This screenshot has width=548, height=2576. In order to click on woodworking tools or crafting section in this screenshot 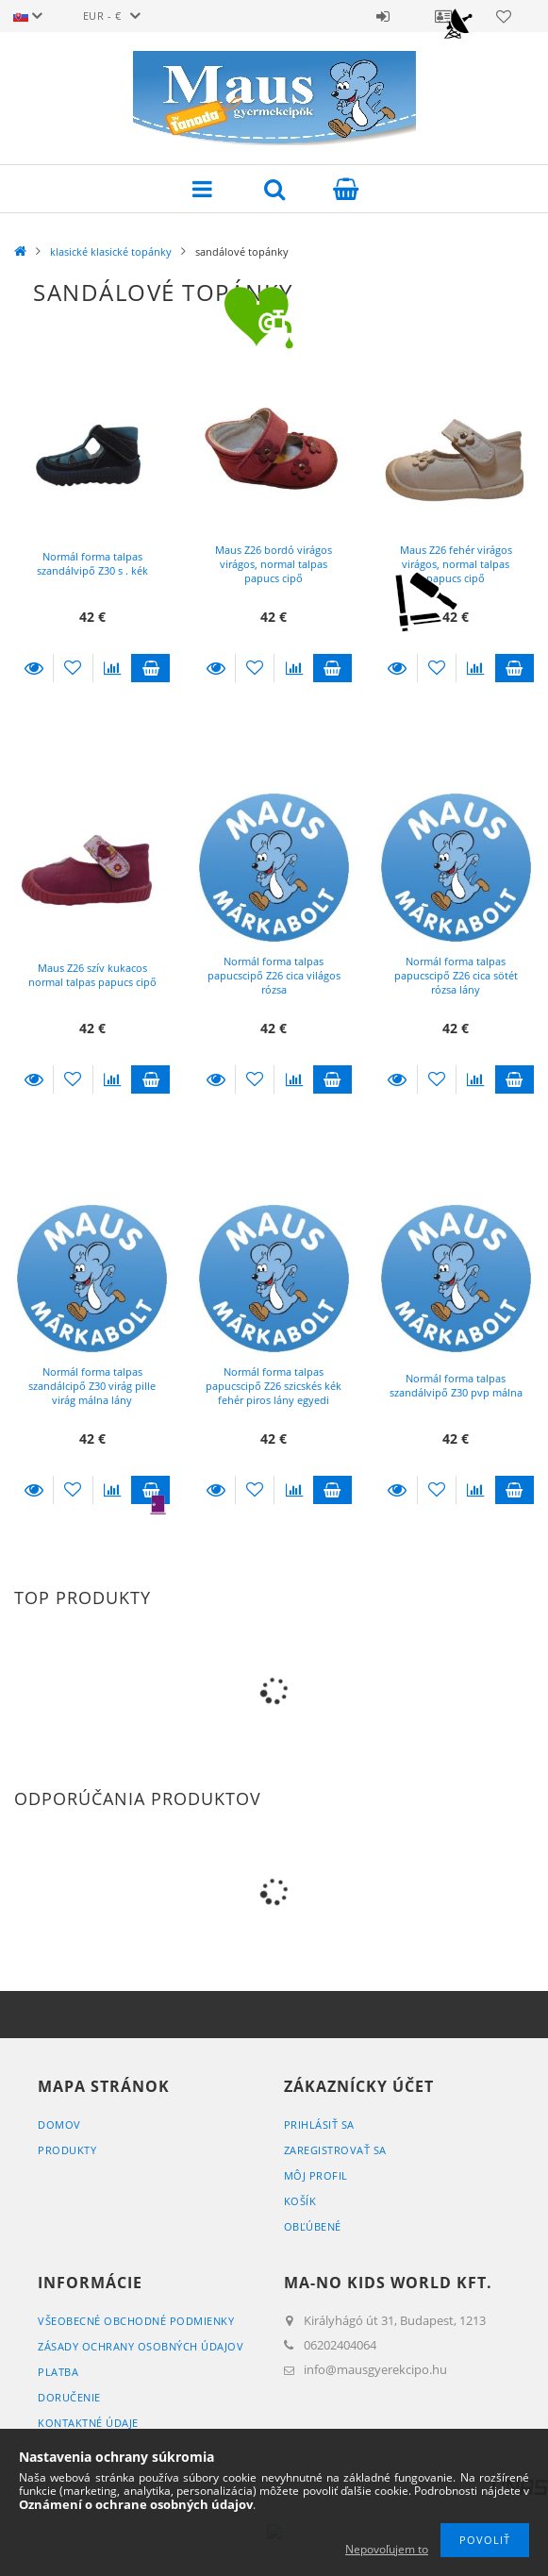, I will do `click(426, 602)`.